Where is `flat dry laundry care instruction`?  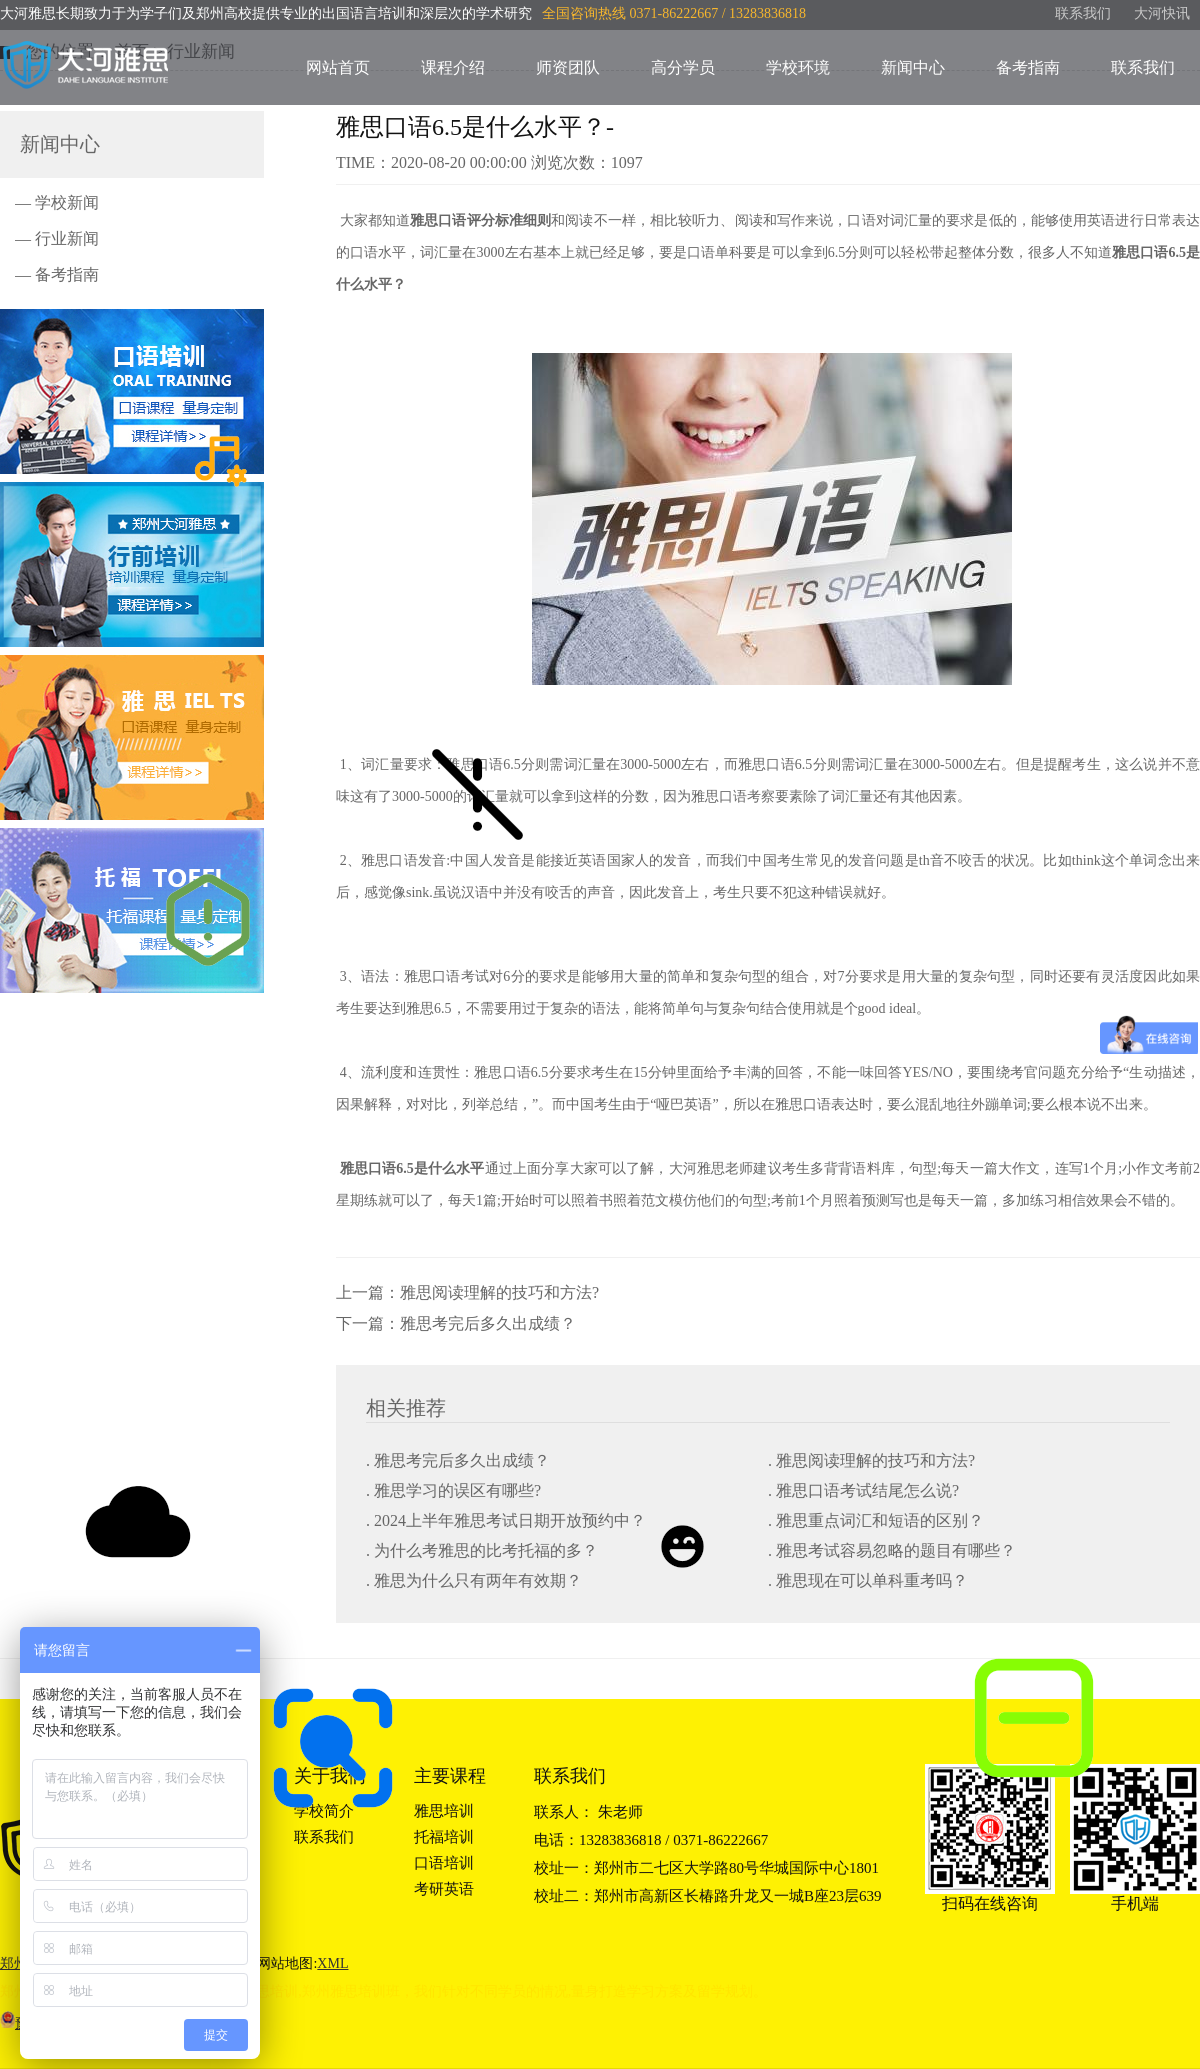 flat dry laundry care instruction is located at coordinates (1034, 1718).